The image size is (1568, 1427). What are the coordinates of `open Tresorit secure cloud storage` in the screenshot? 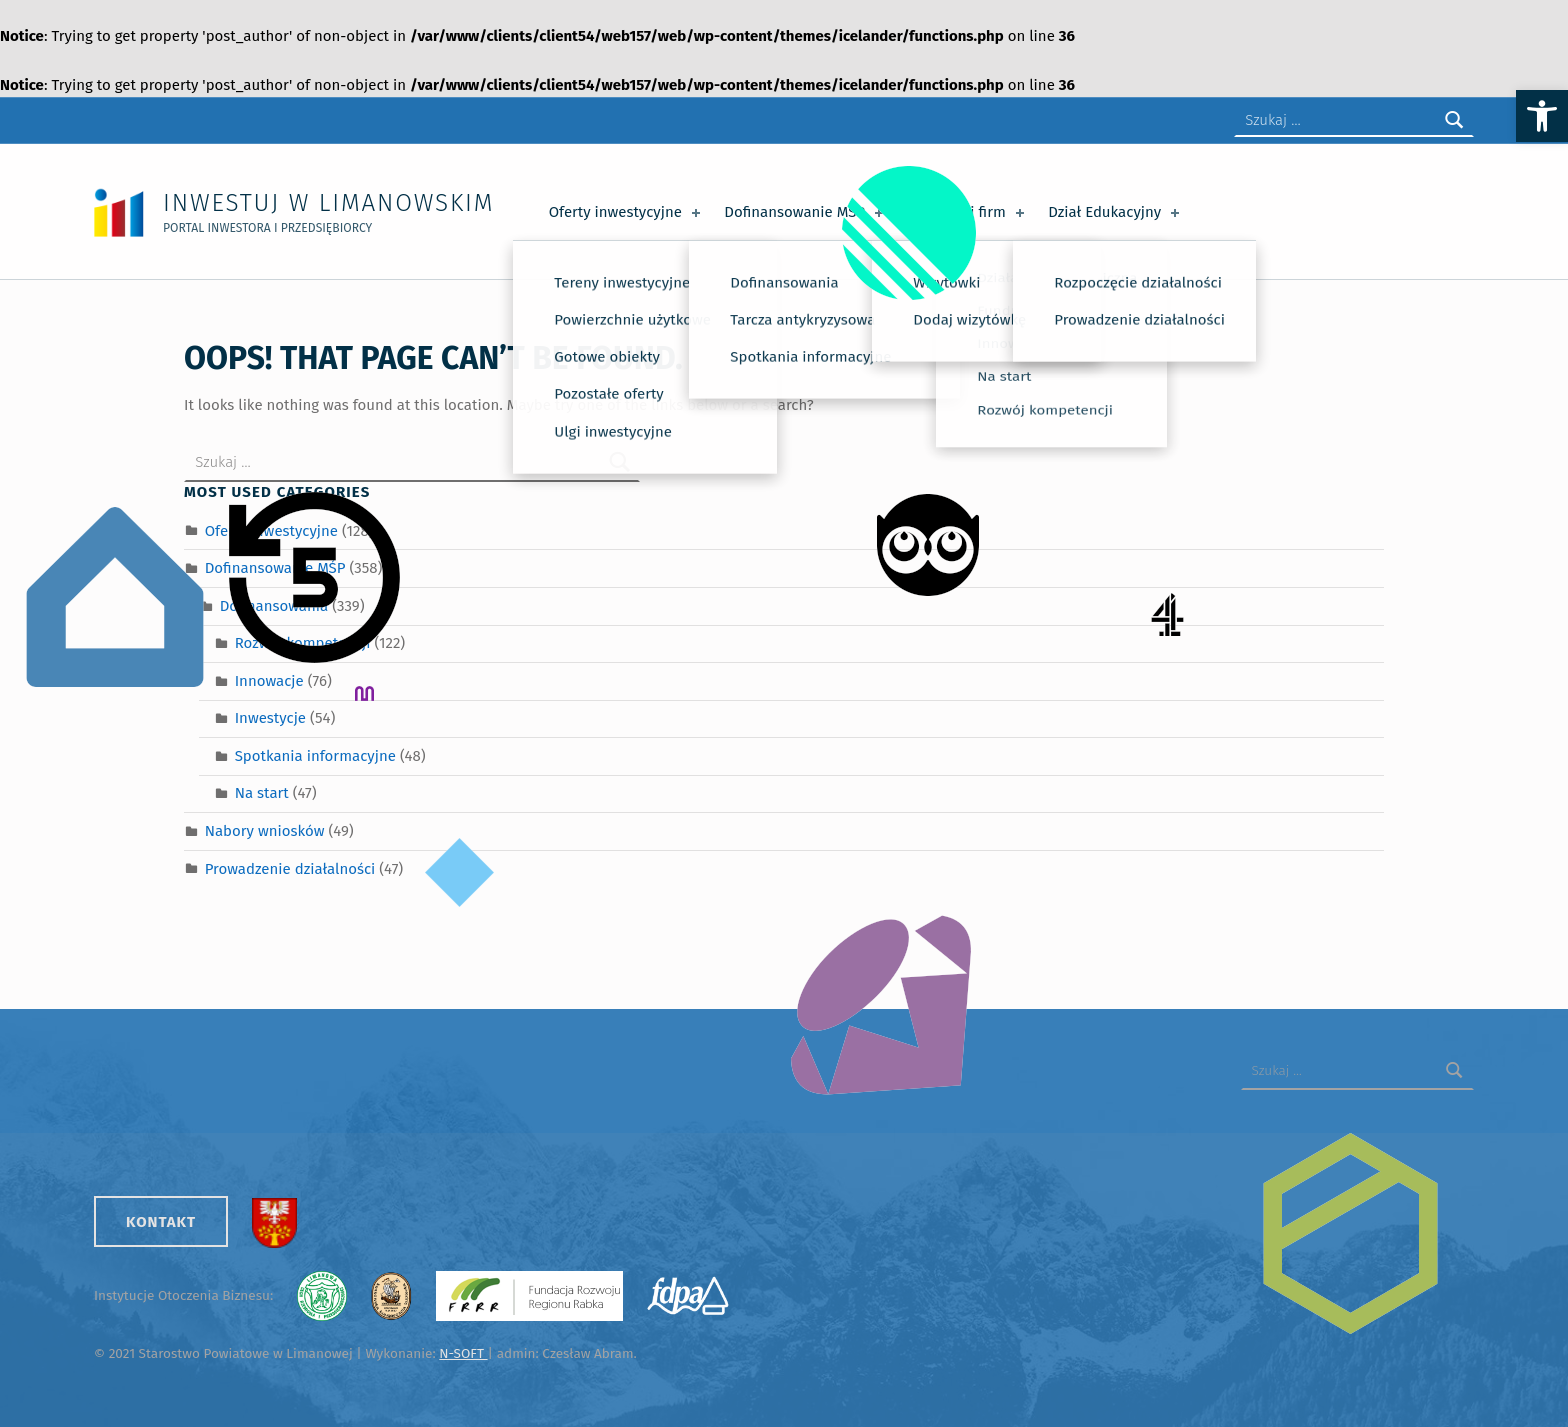 It's located at (1350, 1233).